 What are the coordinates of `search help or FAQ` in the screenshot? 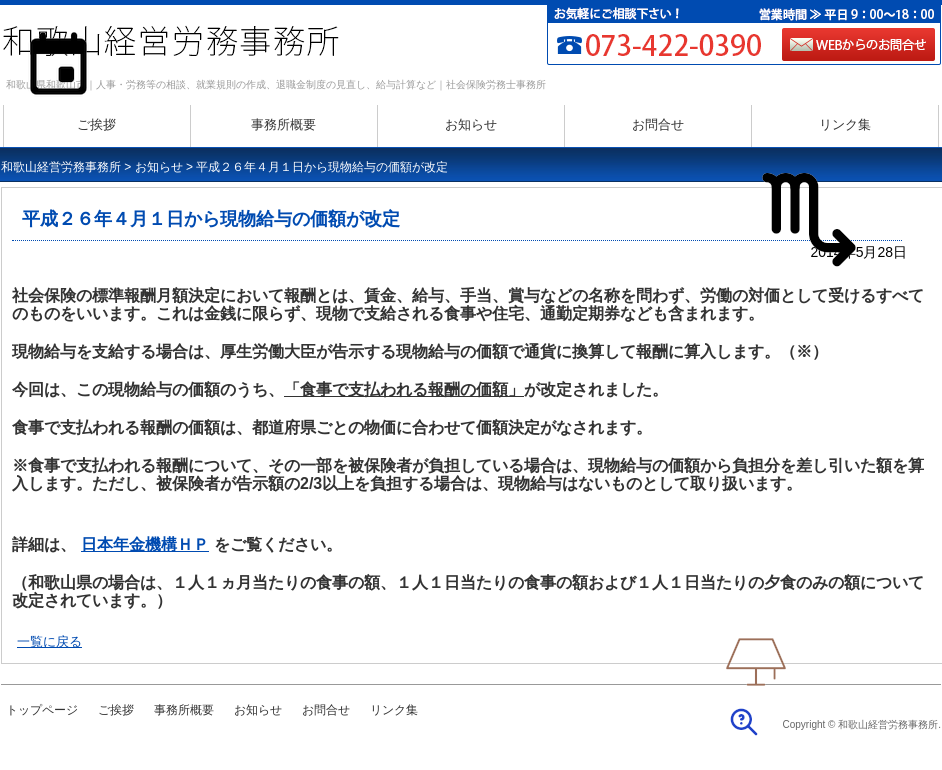 It's located at (744, 722).